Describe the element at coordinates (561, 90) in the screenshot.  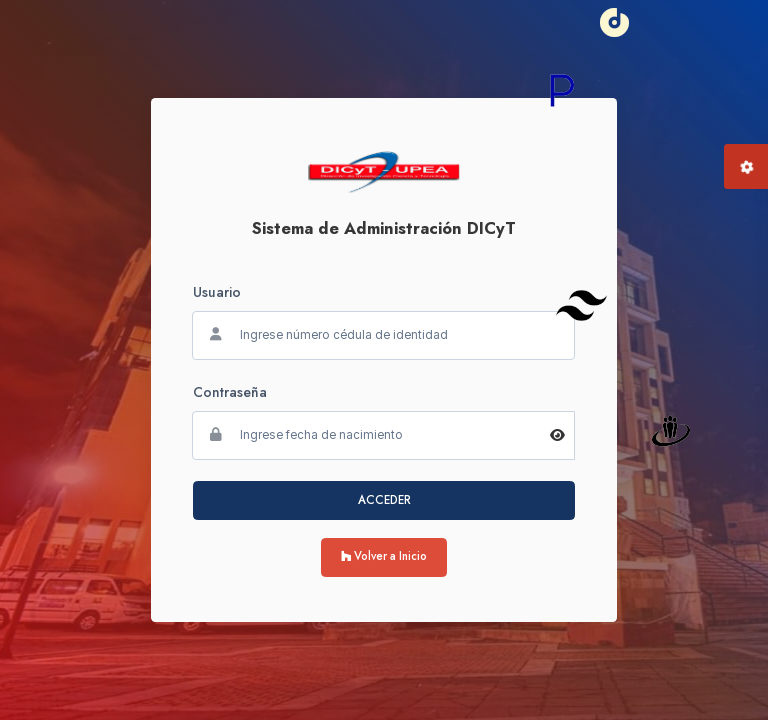
I see `indicates a parking area or facility` at that location.